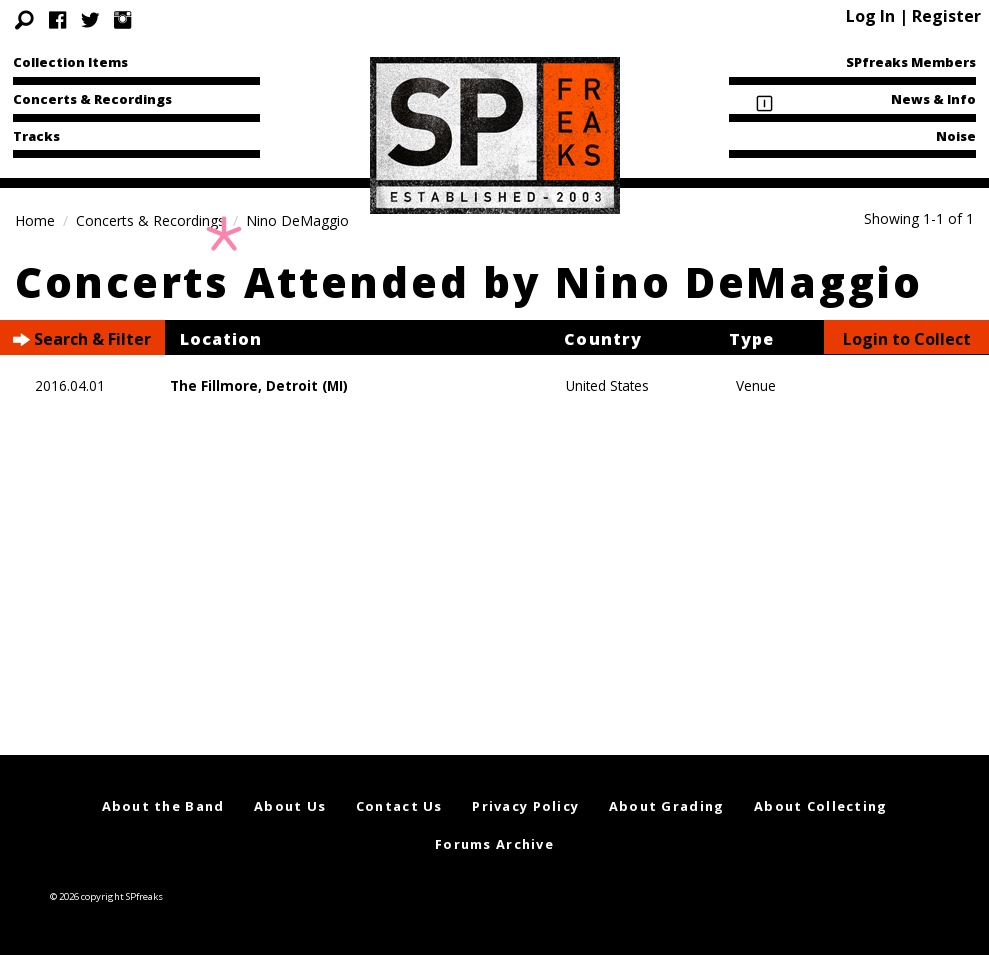  Describe the element at coordinates (764, 103) in the screenshot. I see `access information or details` at that location.